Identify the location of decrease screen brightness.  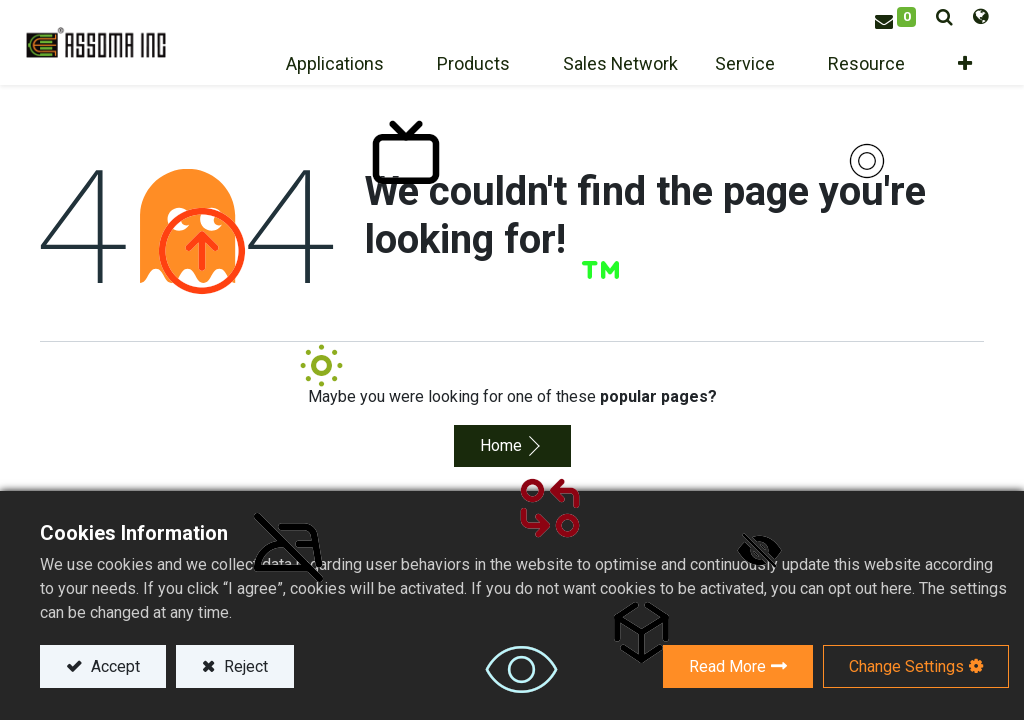
(321, 365).